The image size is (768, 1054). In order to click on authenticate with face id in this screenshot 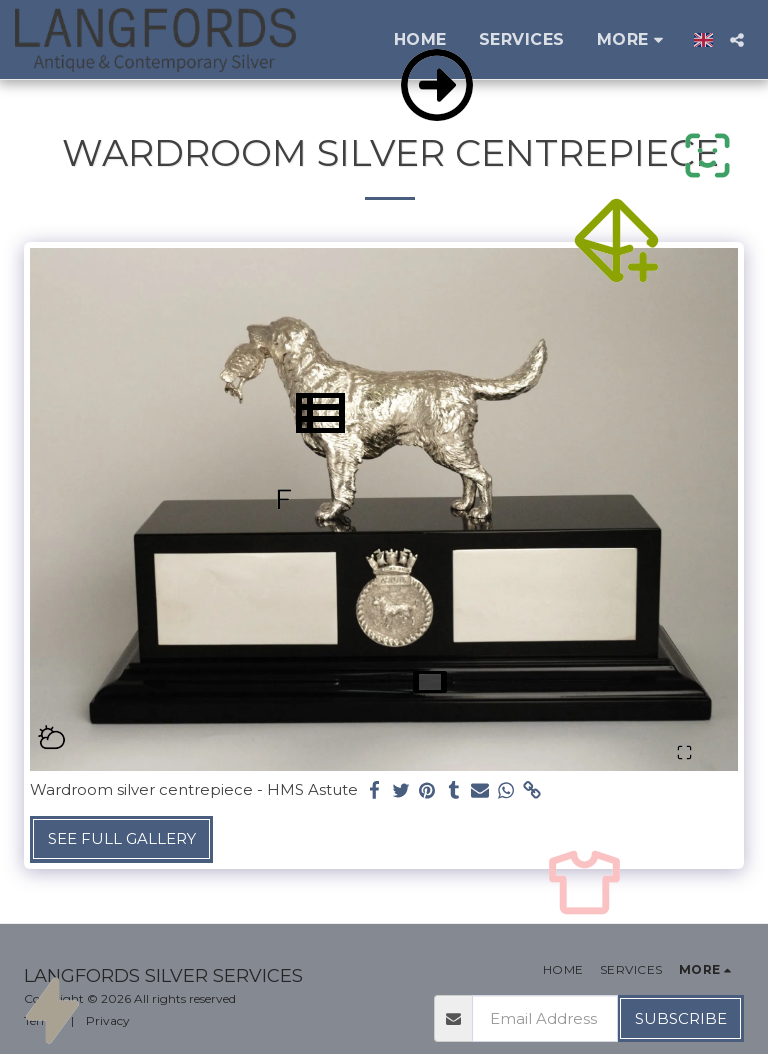, I will do `click(707, 155)`.